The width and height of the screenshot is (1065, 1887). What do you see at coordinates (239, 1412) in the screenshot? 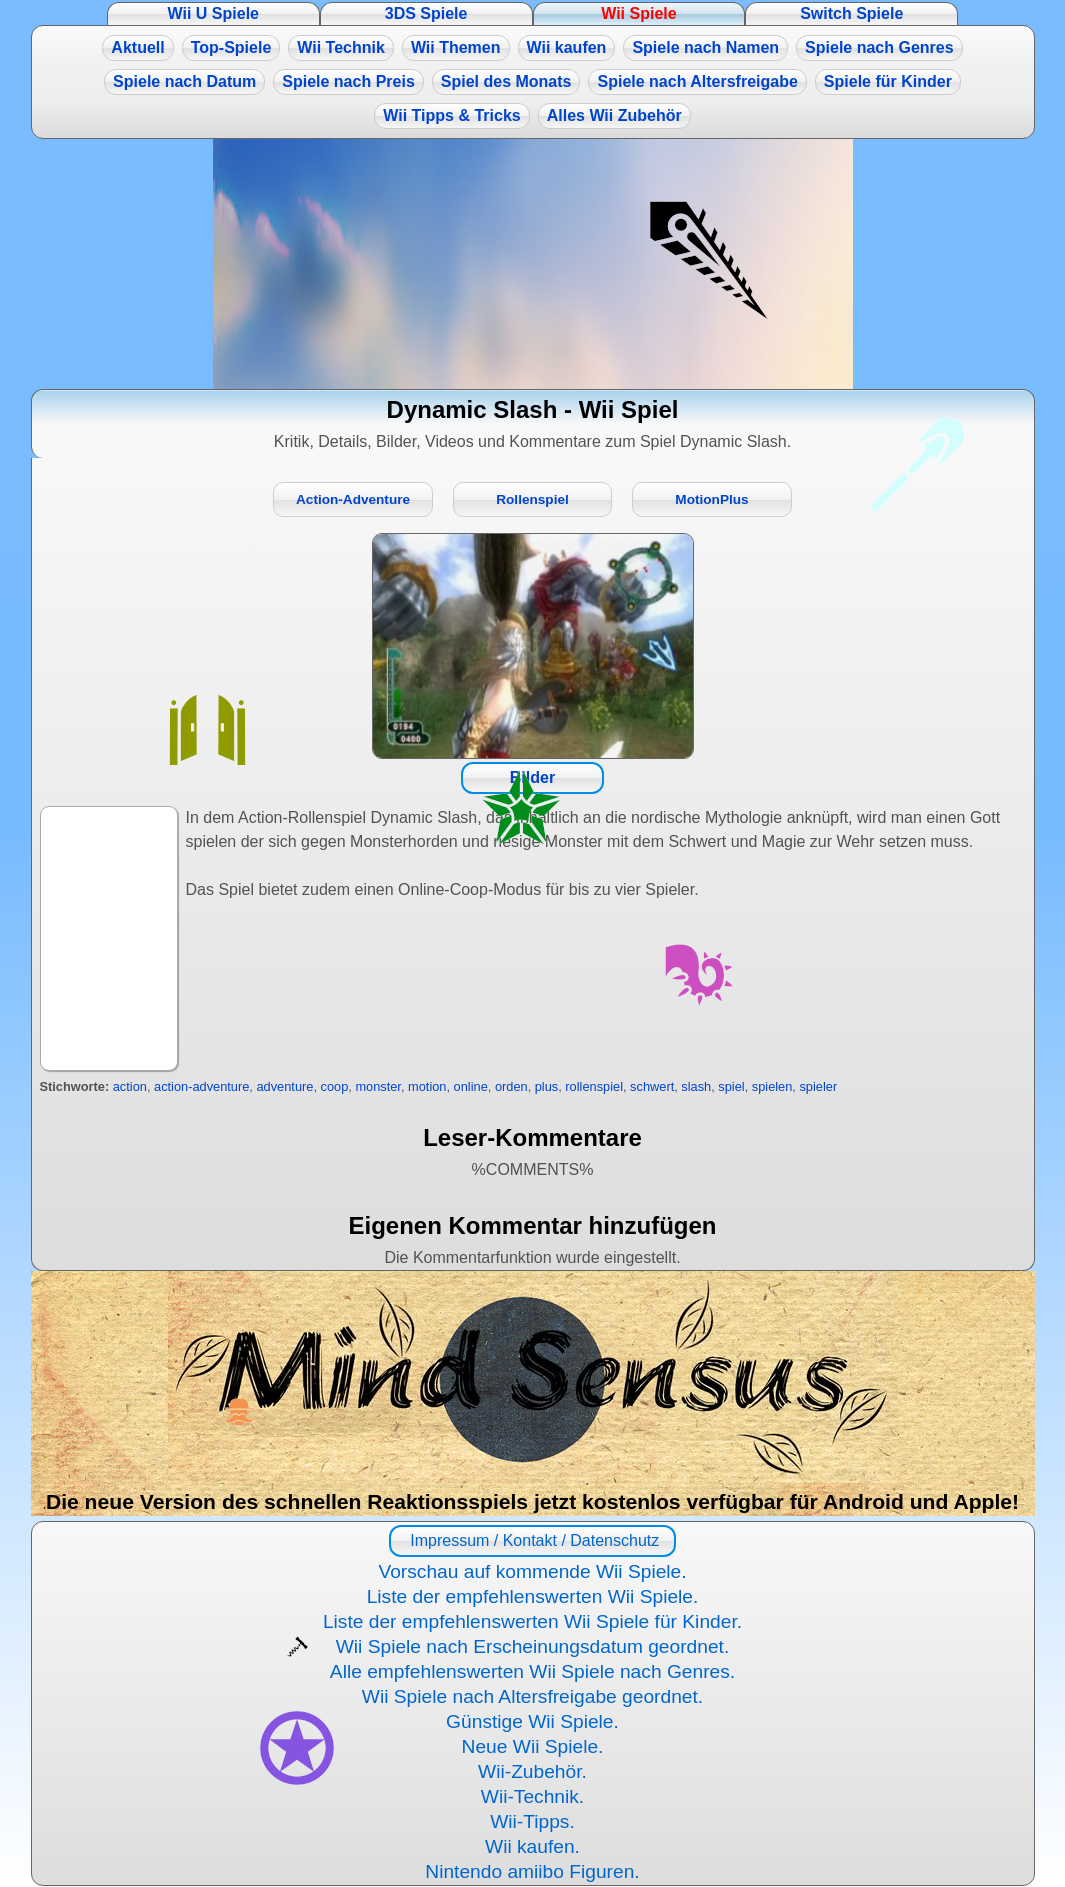
I see `select a gentleman or vintage character avatar` at bounding box center [239, 1412].